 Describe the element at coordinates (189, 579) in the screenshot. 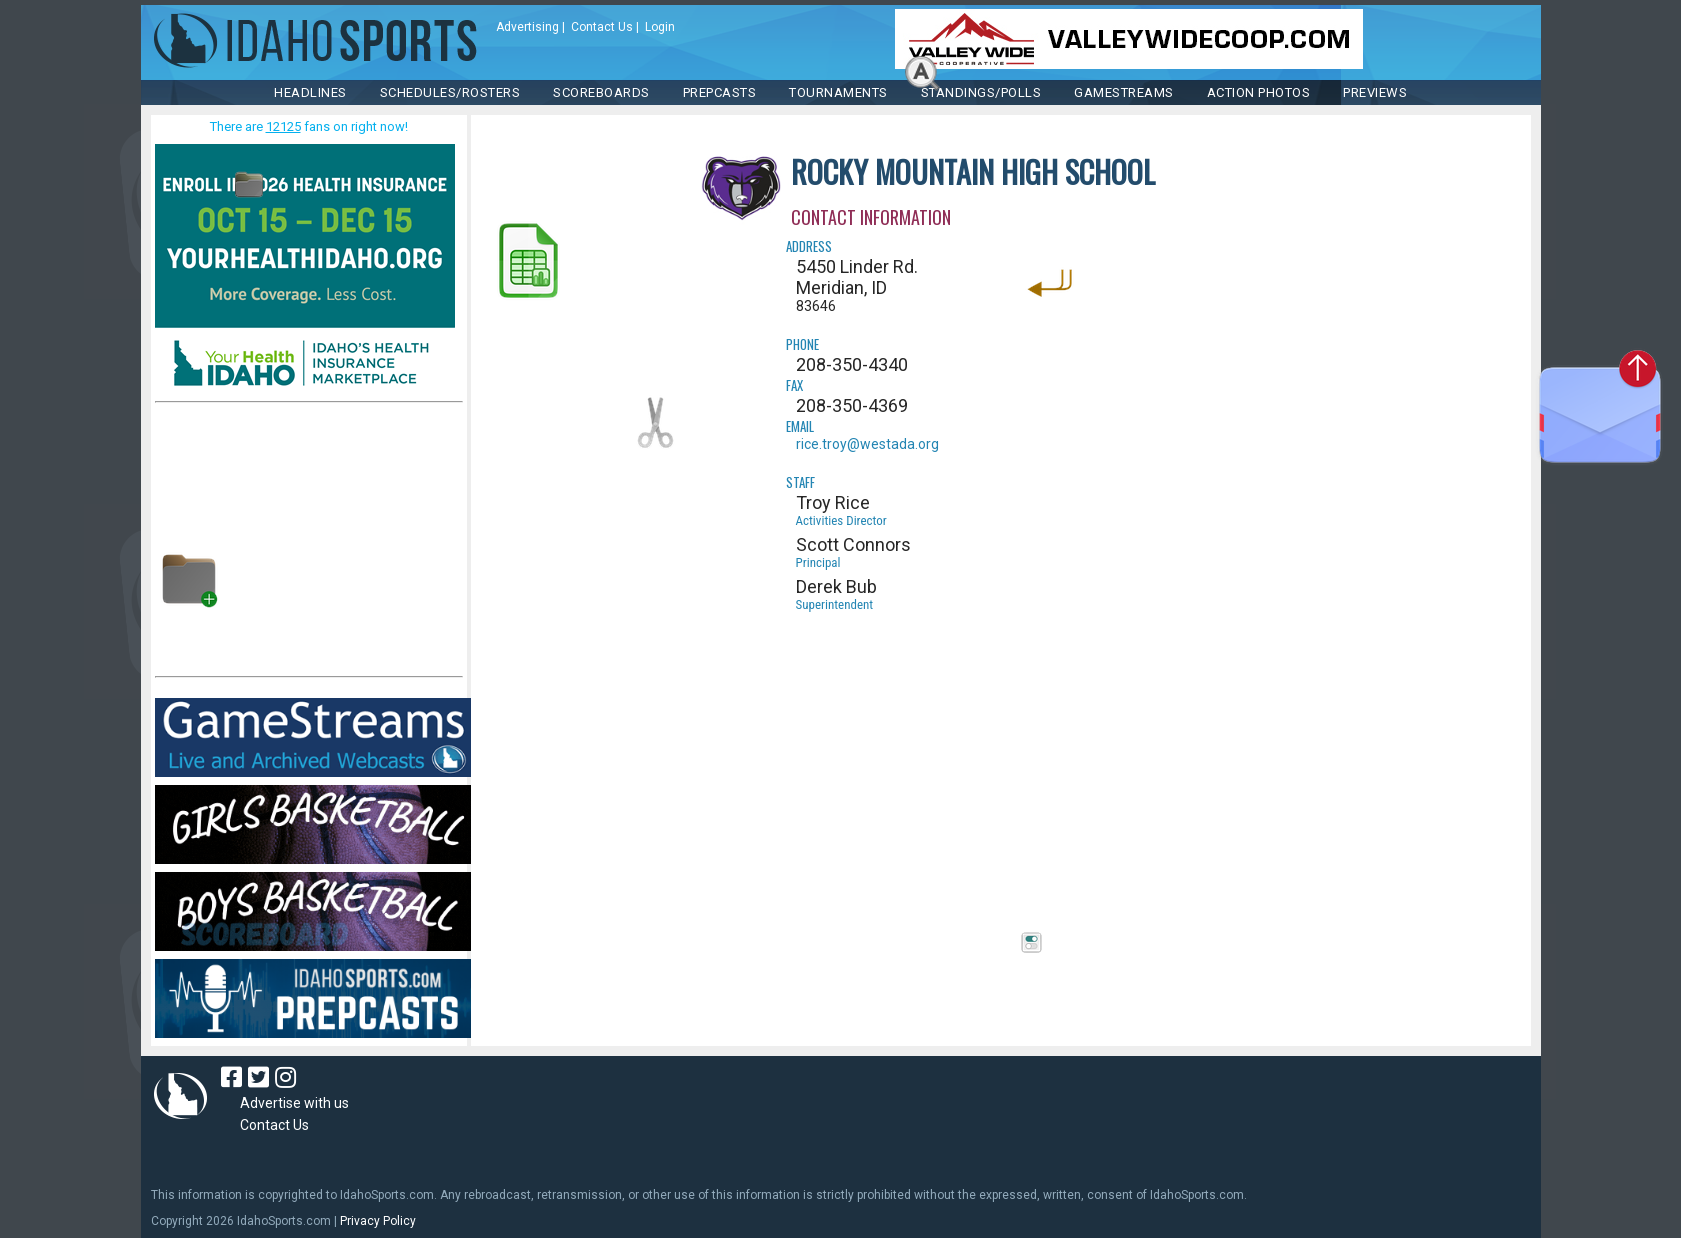

I see `create a new folder` at that location.